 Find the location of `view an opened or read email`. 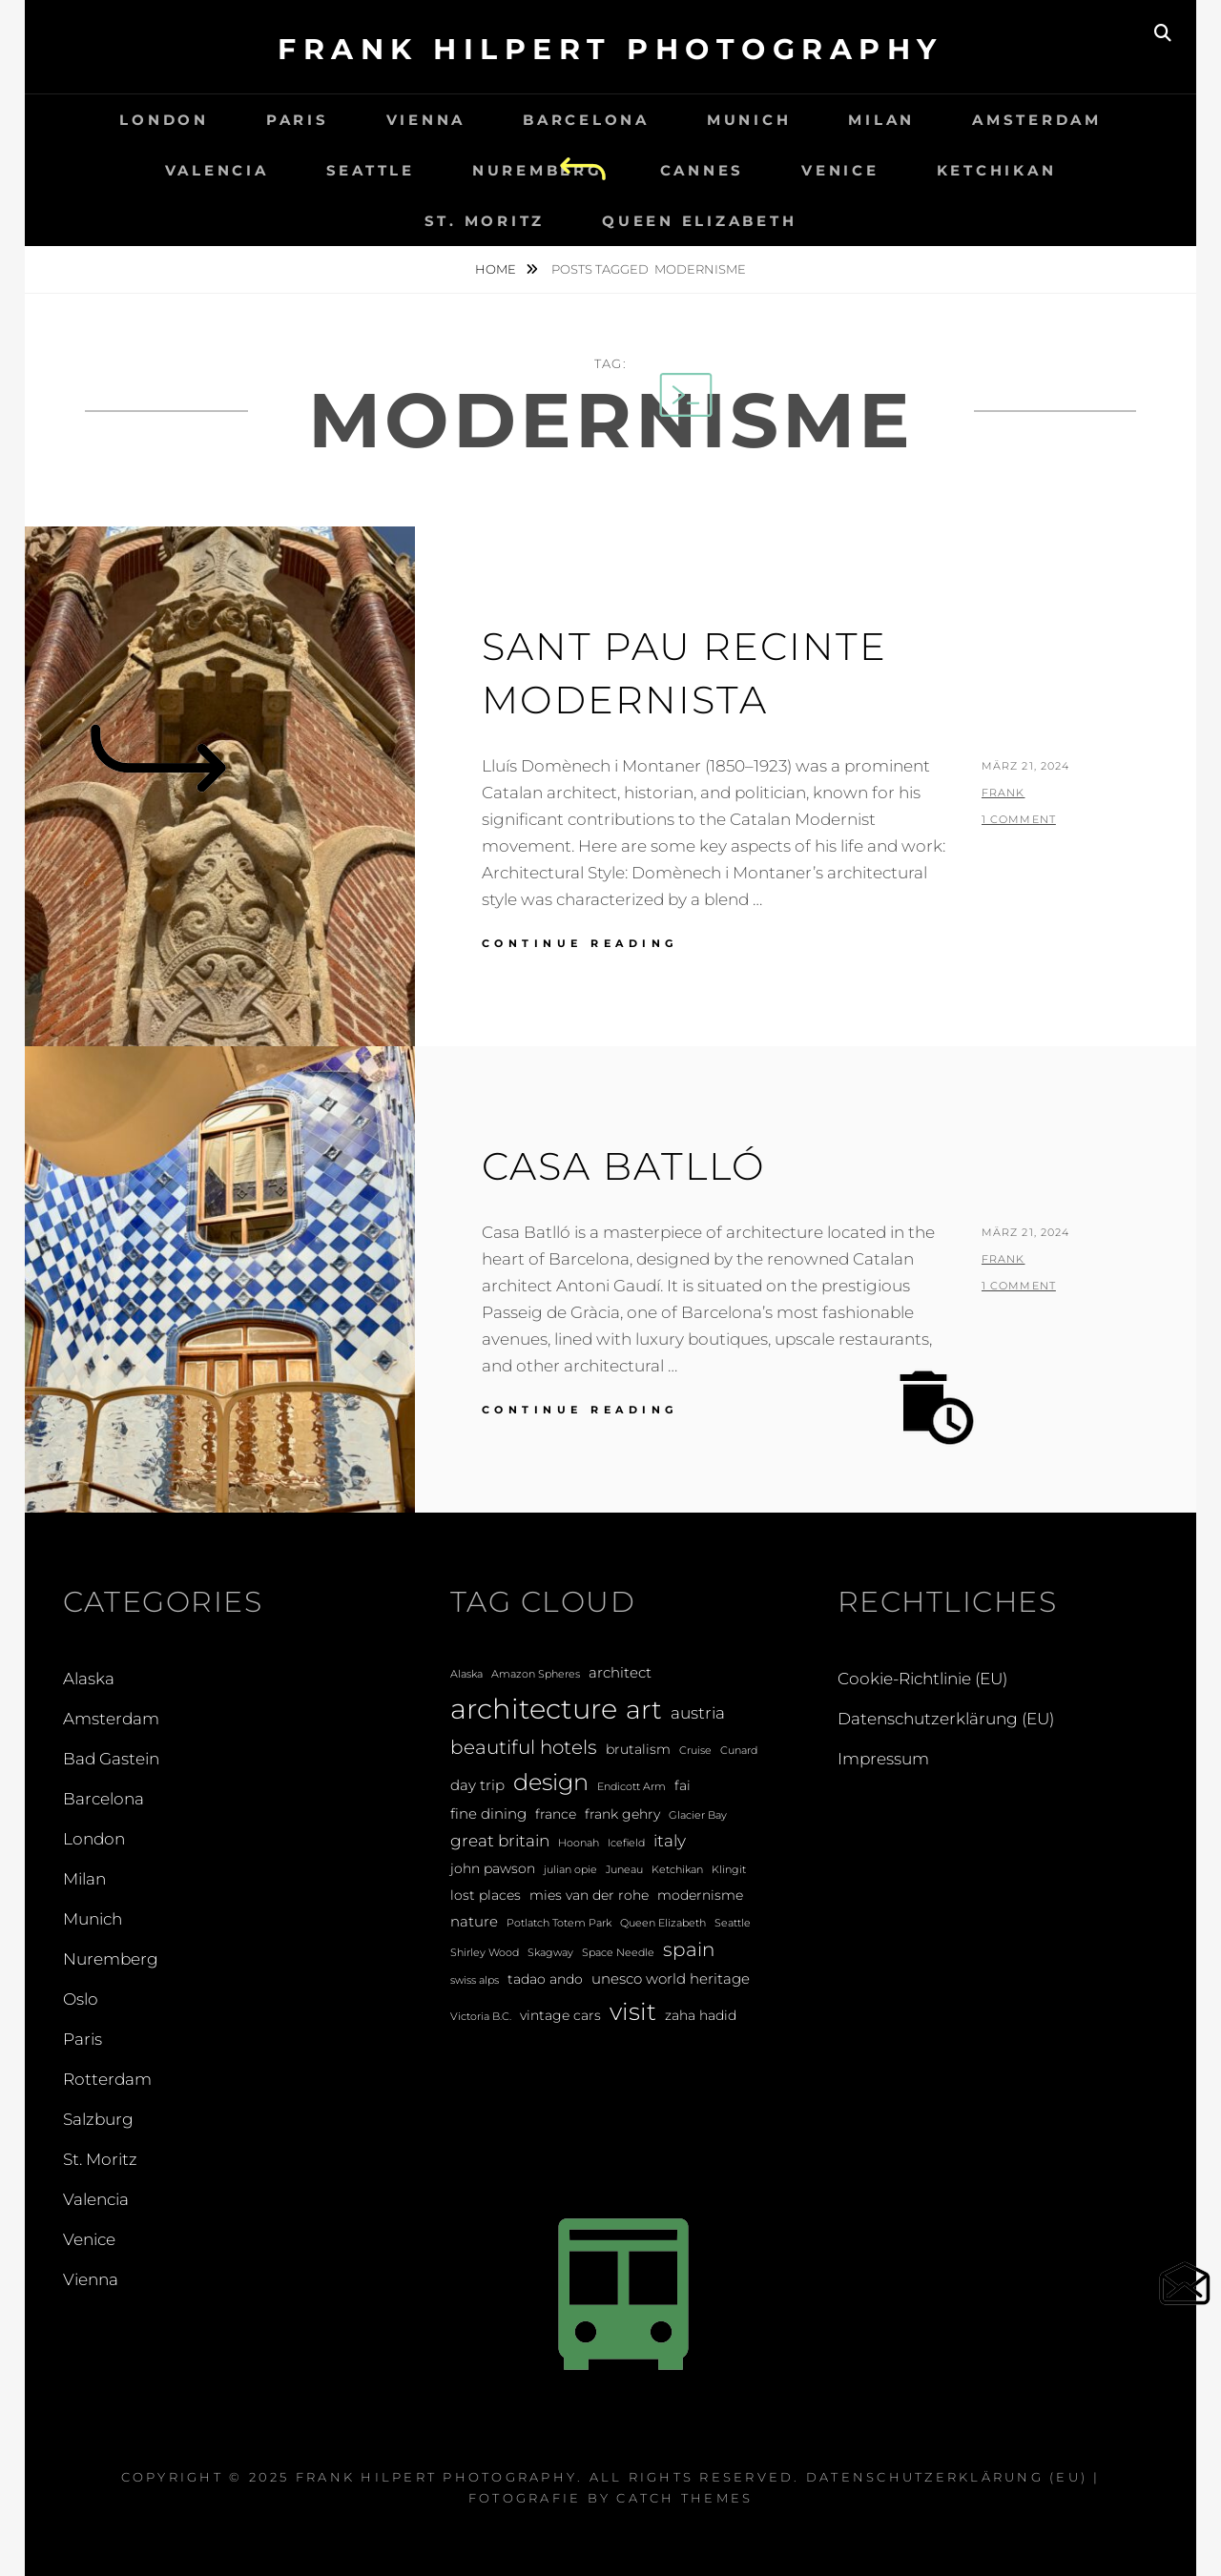

view an opened or read email is located at coordinates (1185, 2283).